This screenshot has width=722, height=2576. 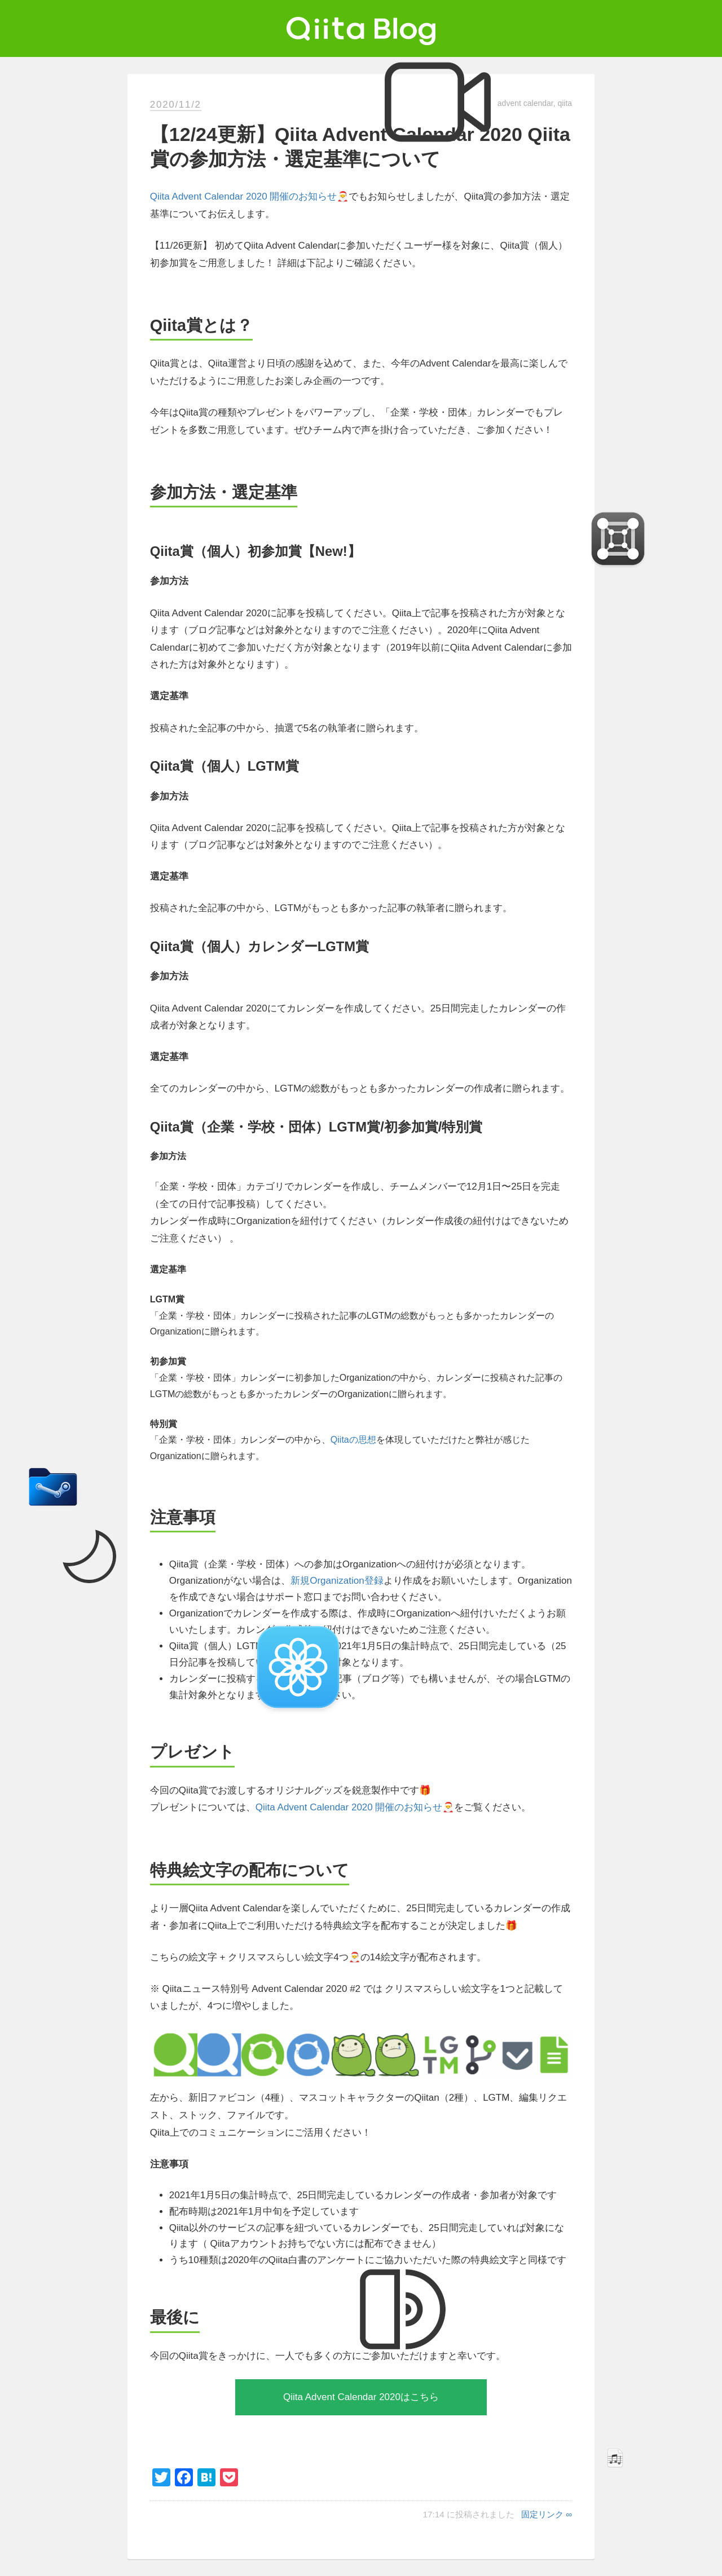 I want to click on indicates half-width input mode is active in fcitx, so click(x=89, y=1556).